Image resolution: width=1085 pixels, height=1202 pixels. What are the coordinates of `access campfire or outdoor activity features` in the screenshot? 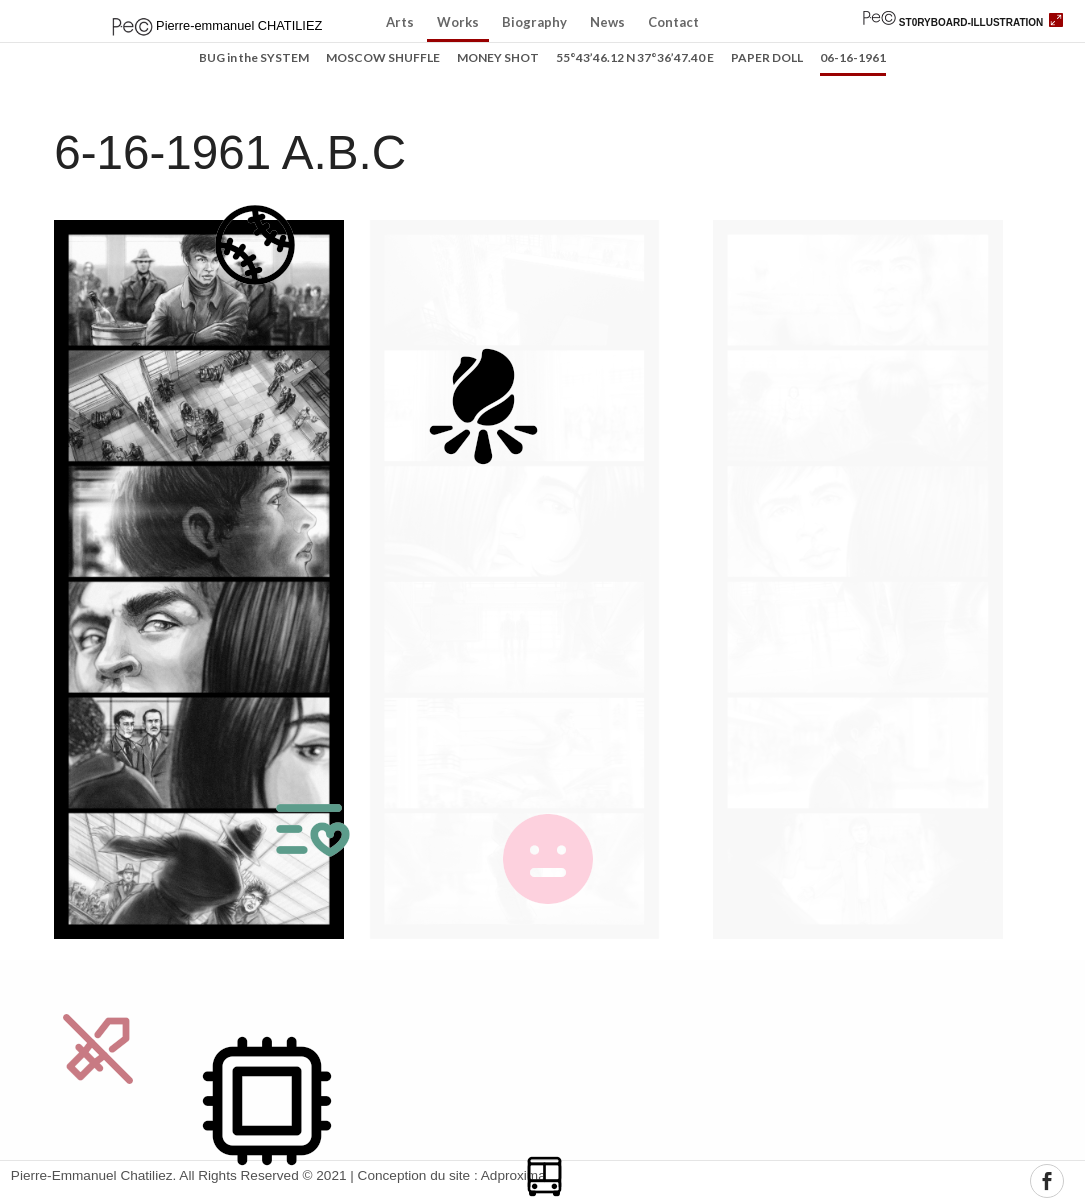 It's located at (483, 406).